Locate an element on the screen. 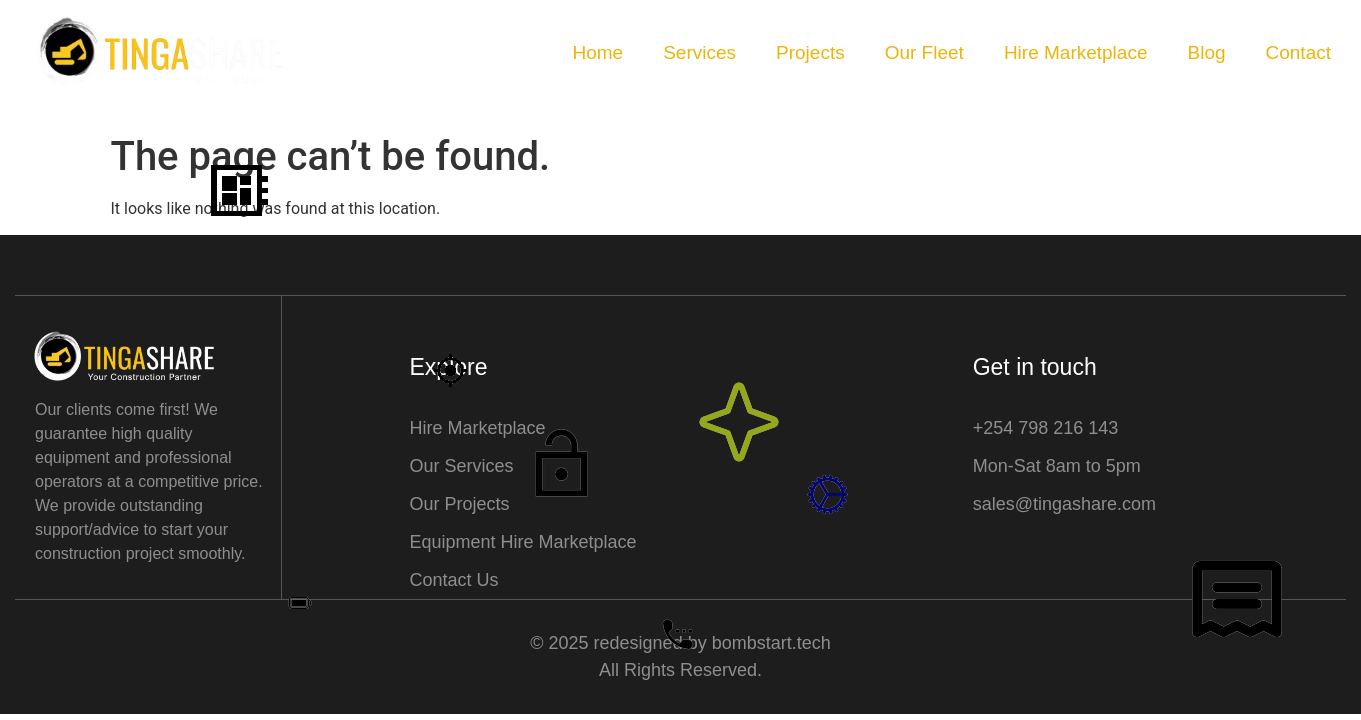 The height and width of the screenshot is (720, 1361). access settings or preferences is located at coordinates (827, 494).